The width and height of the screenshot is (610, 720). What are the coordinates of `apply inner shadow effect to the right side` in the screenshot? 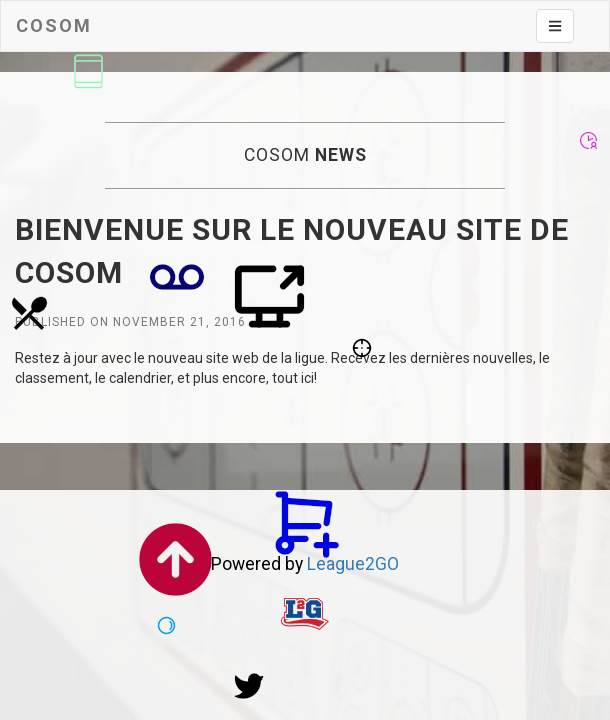 It's located at (166, 625).